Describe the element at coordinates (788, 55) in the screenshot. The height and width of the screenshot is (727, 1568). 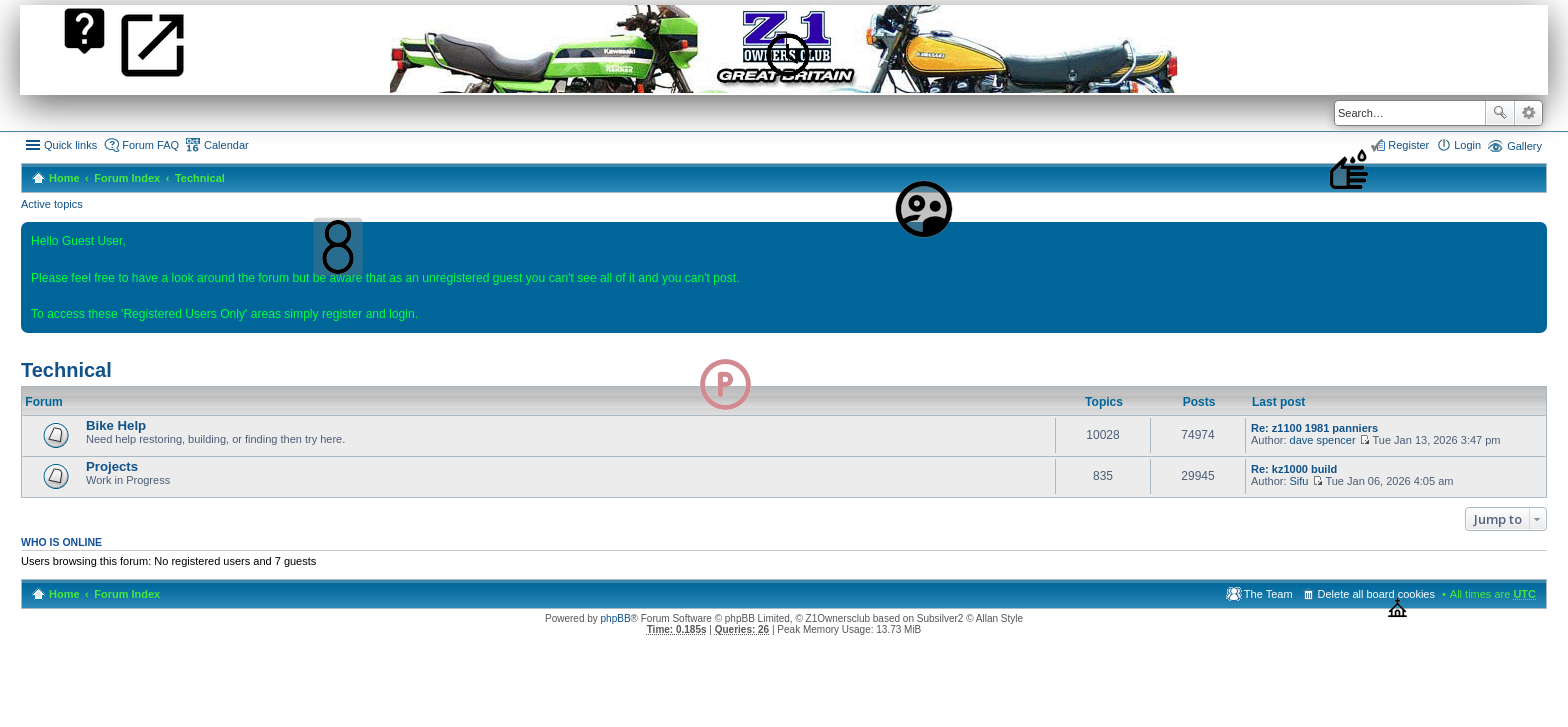
I see `view time or clock settings` at that location.